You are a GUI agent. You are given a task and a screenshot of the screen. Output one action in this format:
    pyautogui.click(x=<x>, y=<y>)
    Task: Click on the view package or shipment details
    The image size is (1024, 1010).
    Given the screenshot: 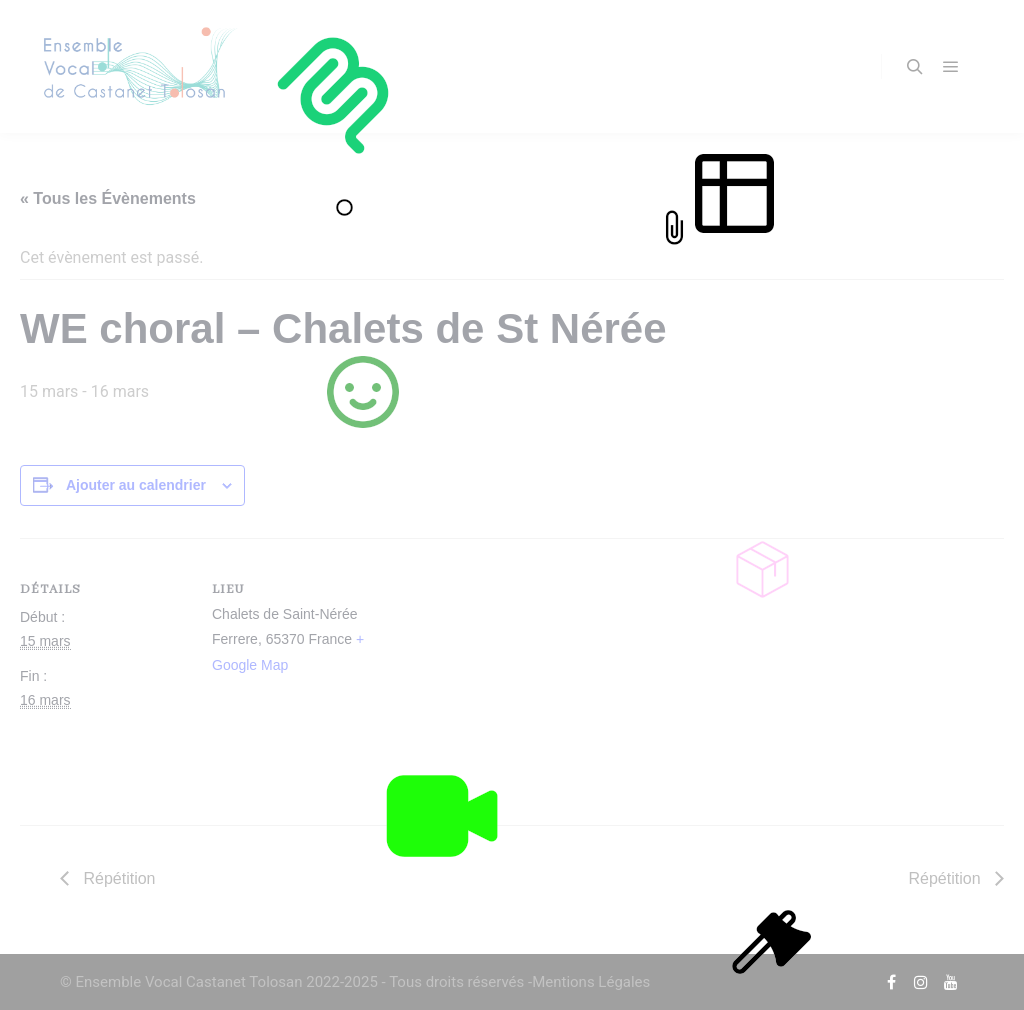 What is the action you would take?
    pyautogui.click(x=762, y=569)
    